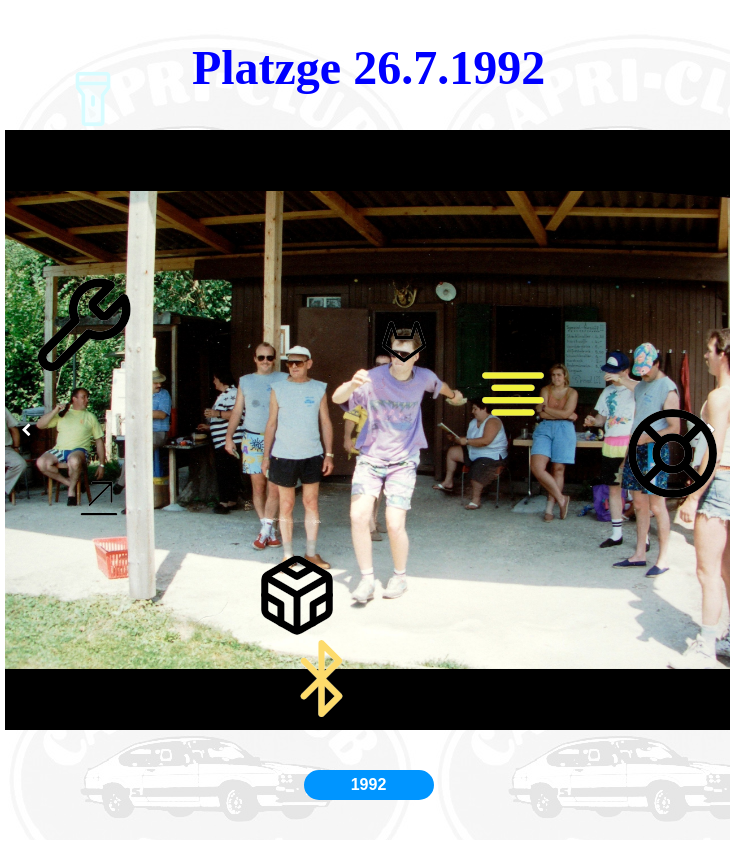 The image size is (730, 860). What do you see at coordinates (82, 327) in the screenshot?
I see `access settings or configuration options` at bounding box center [82, 327].